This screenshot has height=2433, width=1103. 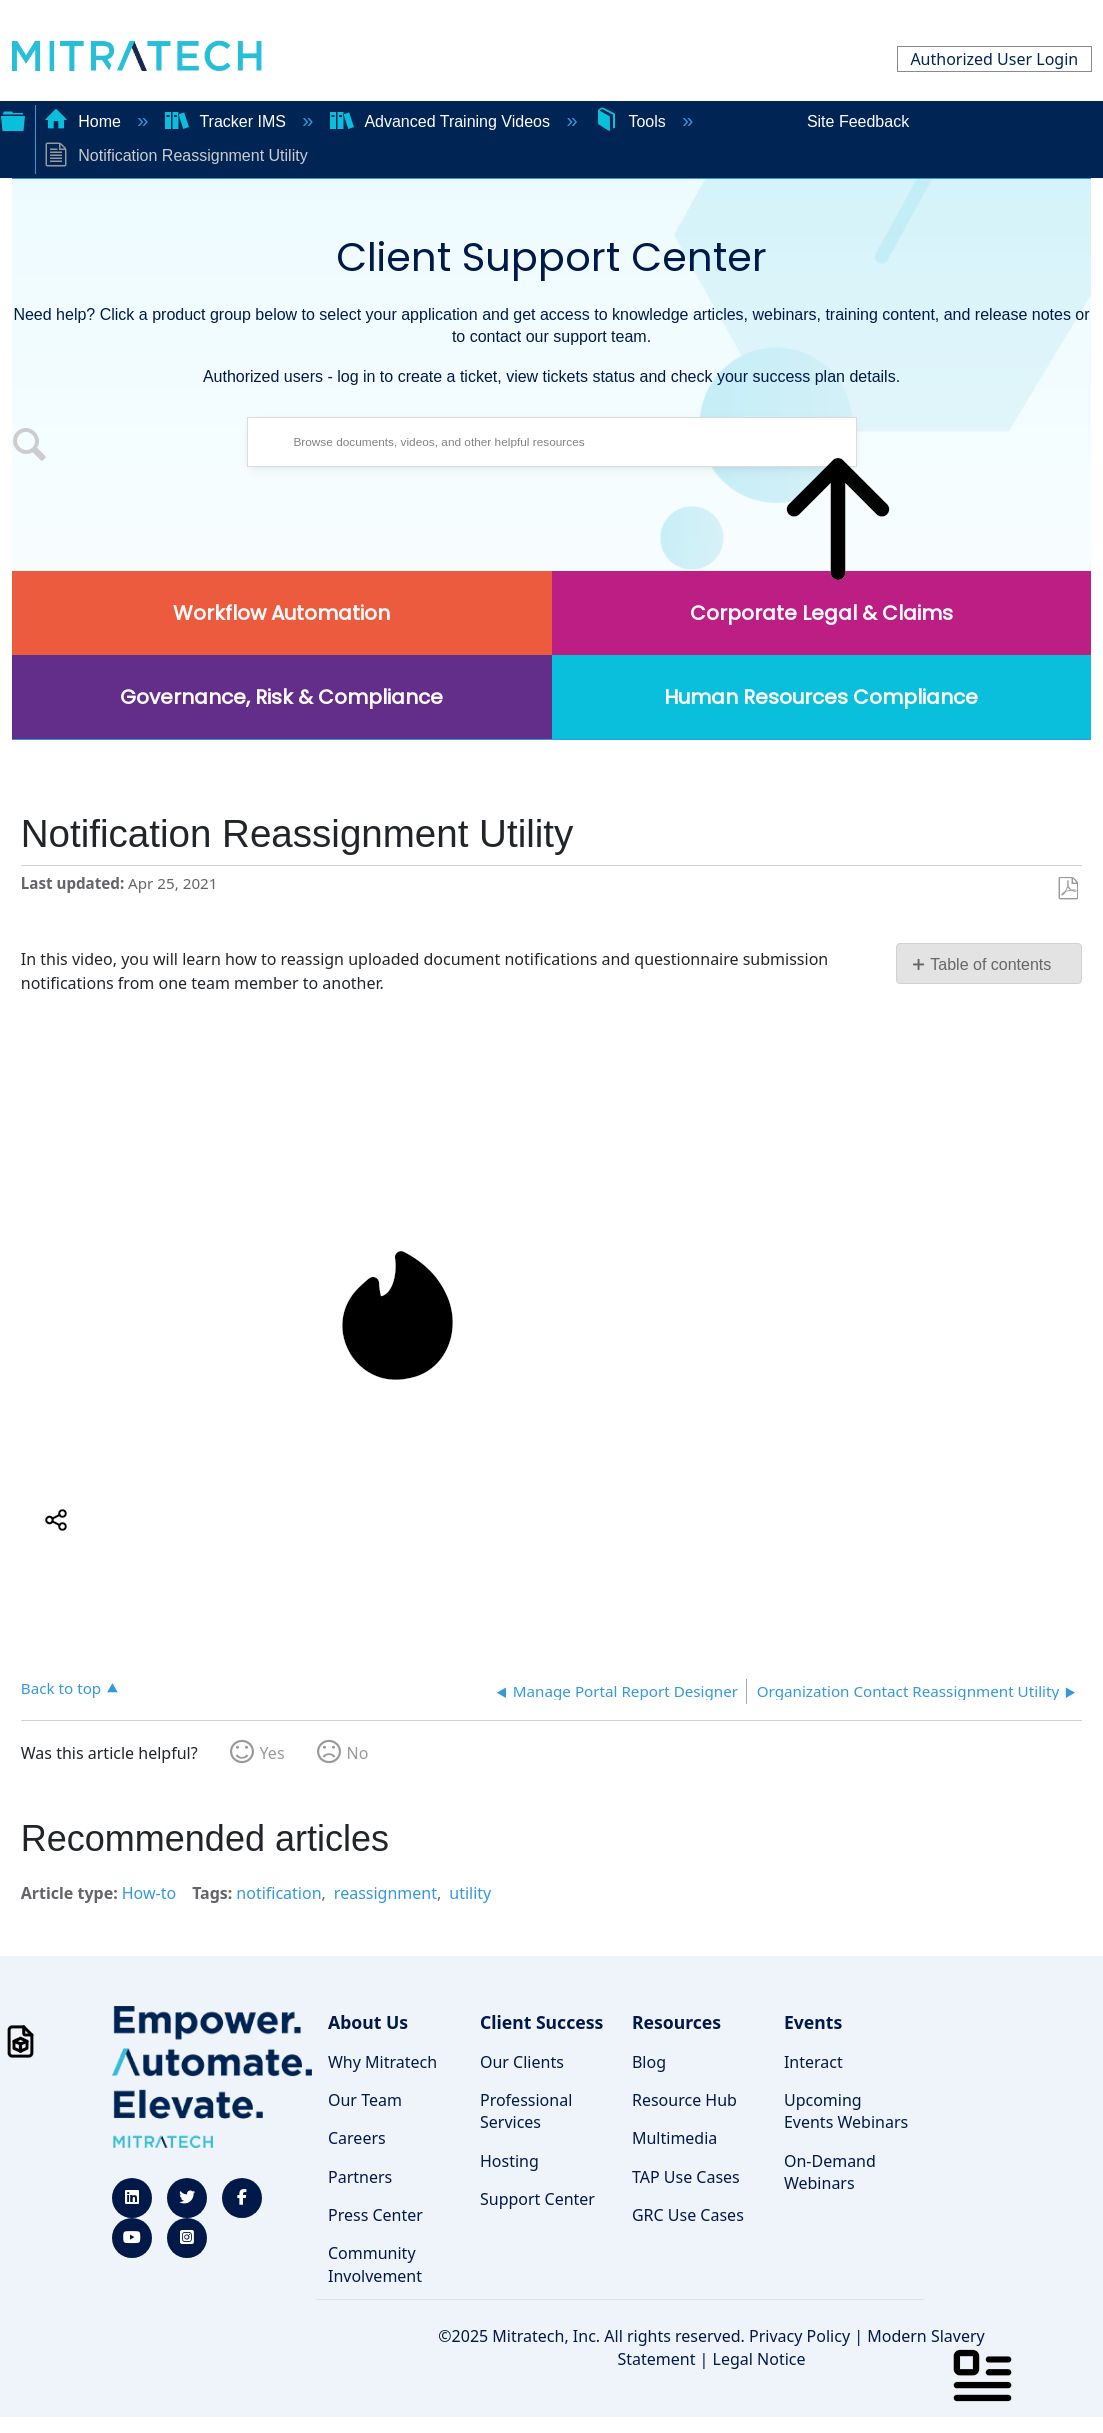 What do you see at coordinates (56, 1520) in the screenshot?
I see `share content with others` at bounding box center [56, 1520].